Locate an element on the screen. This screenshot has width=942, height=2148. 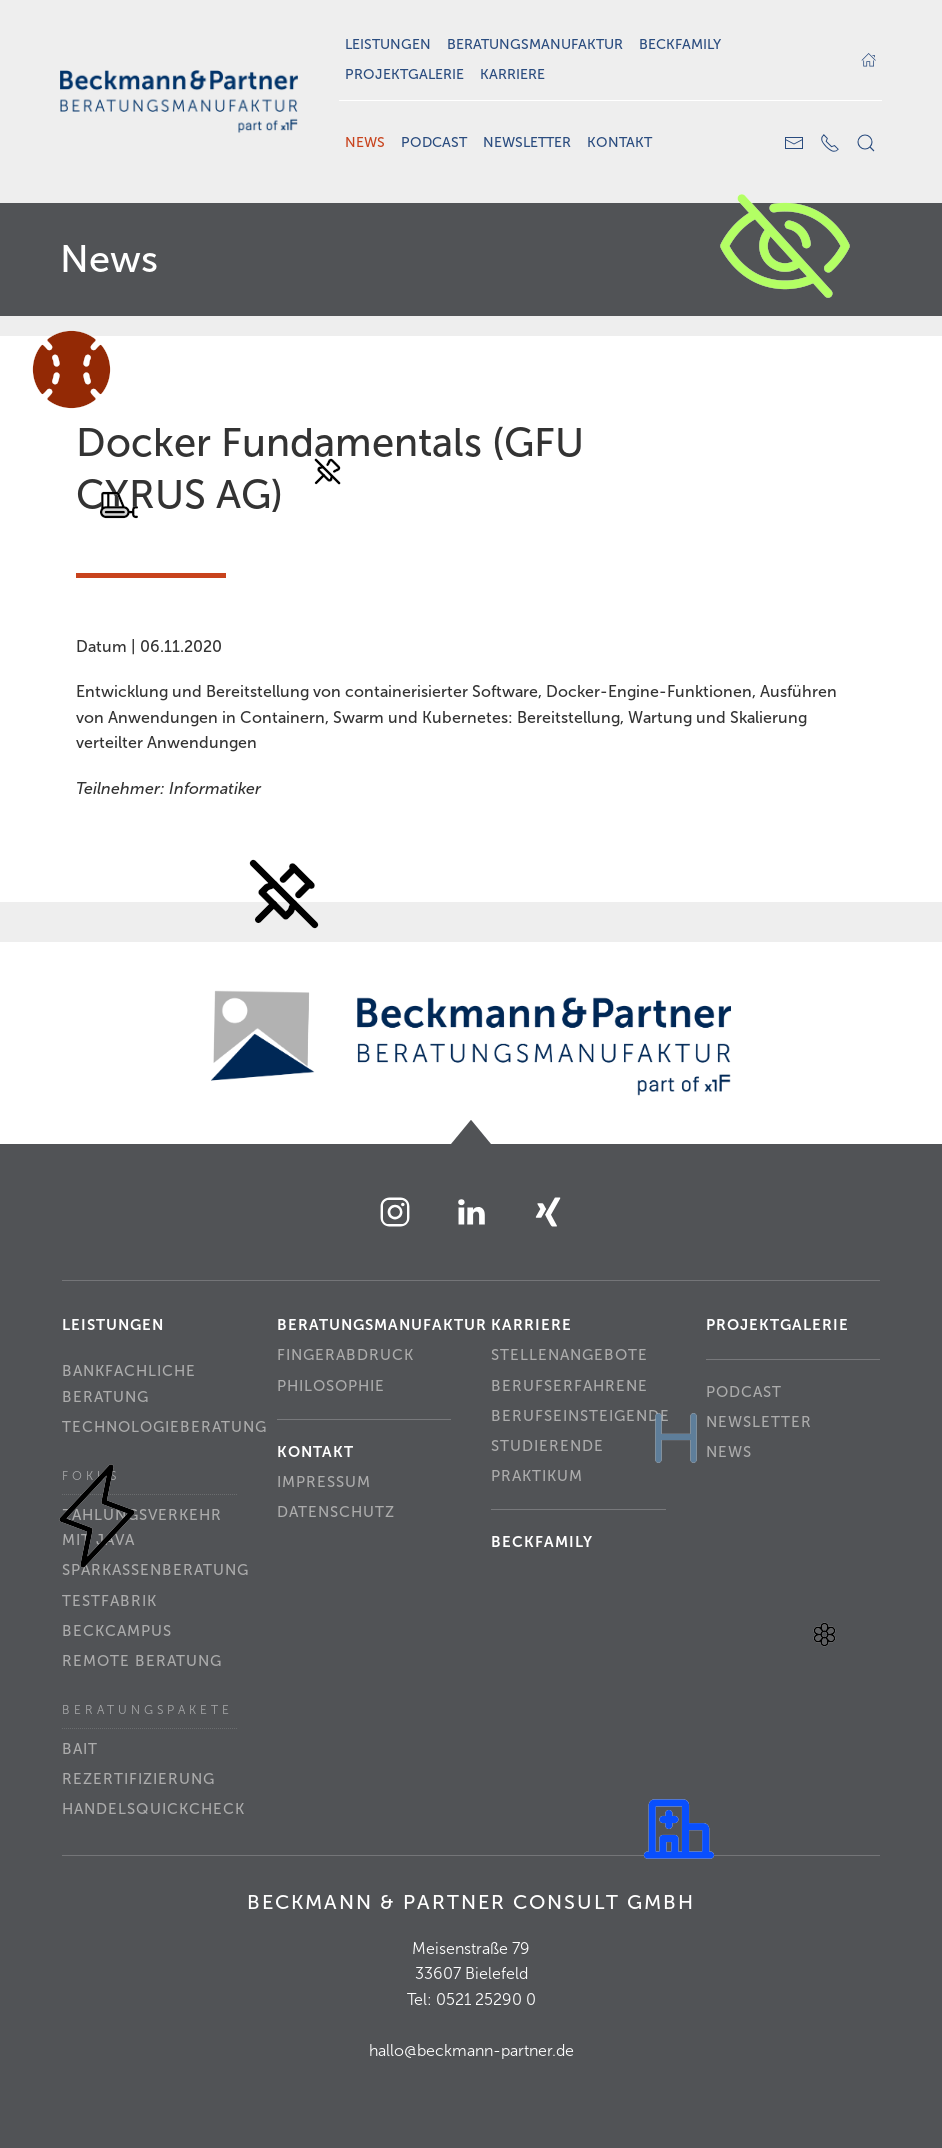
hide password or sensitive content is located at coordinates (785, 246).